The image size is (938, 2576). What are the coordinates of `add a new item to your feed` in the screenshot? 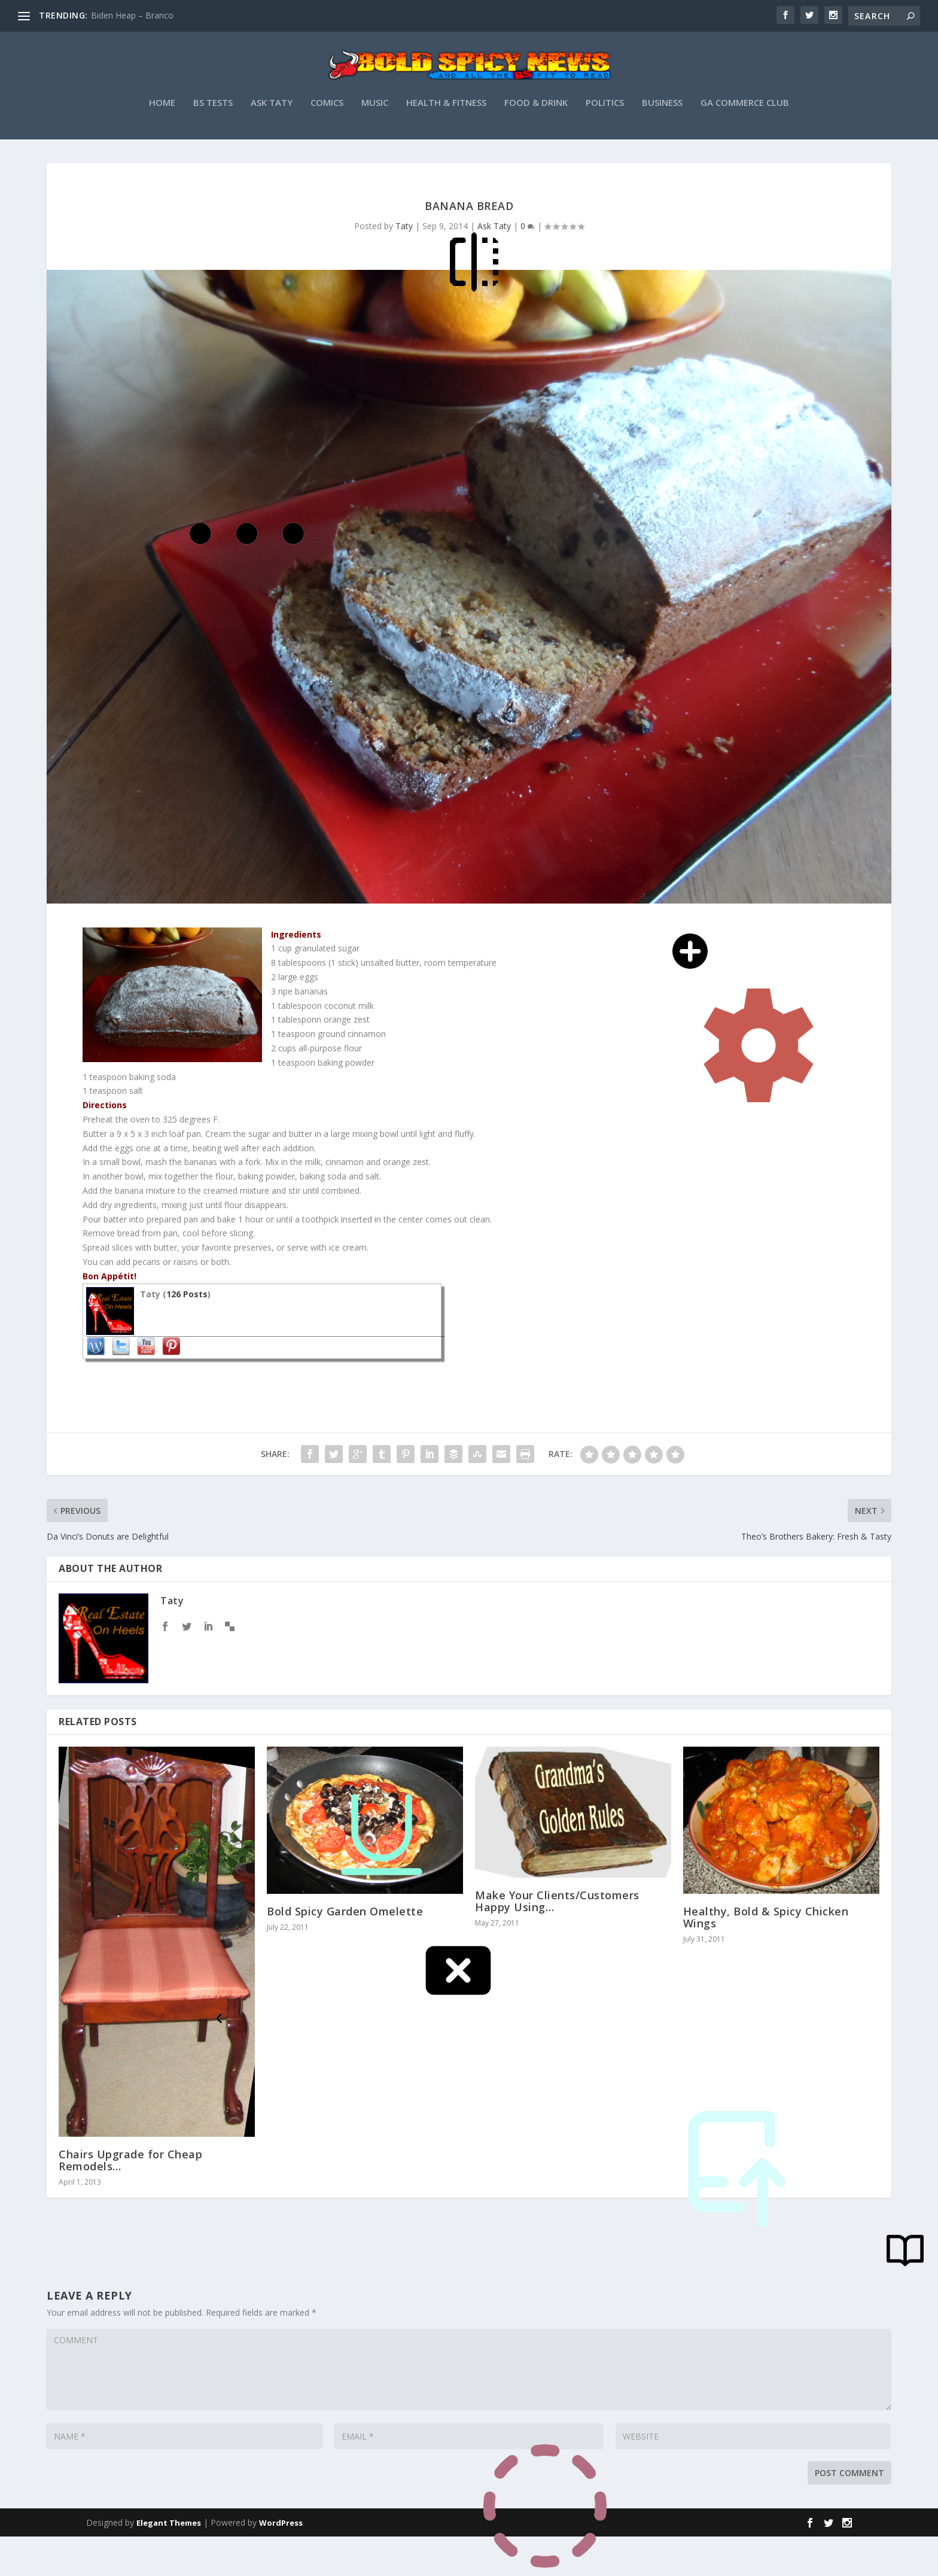 It's located at (690, 951).